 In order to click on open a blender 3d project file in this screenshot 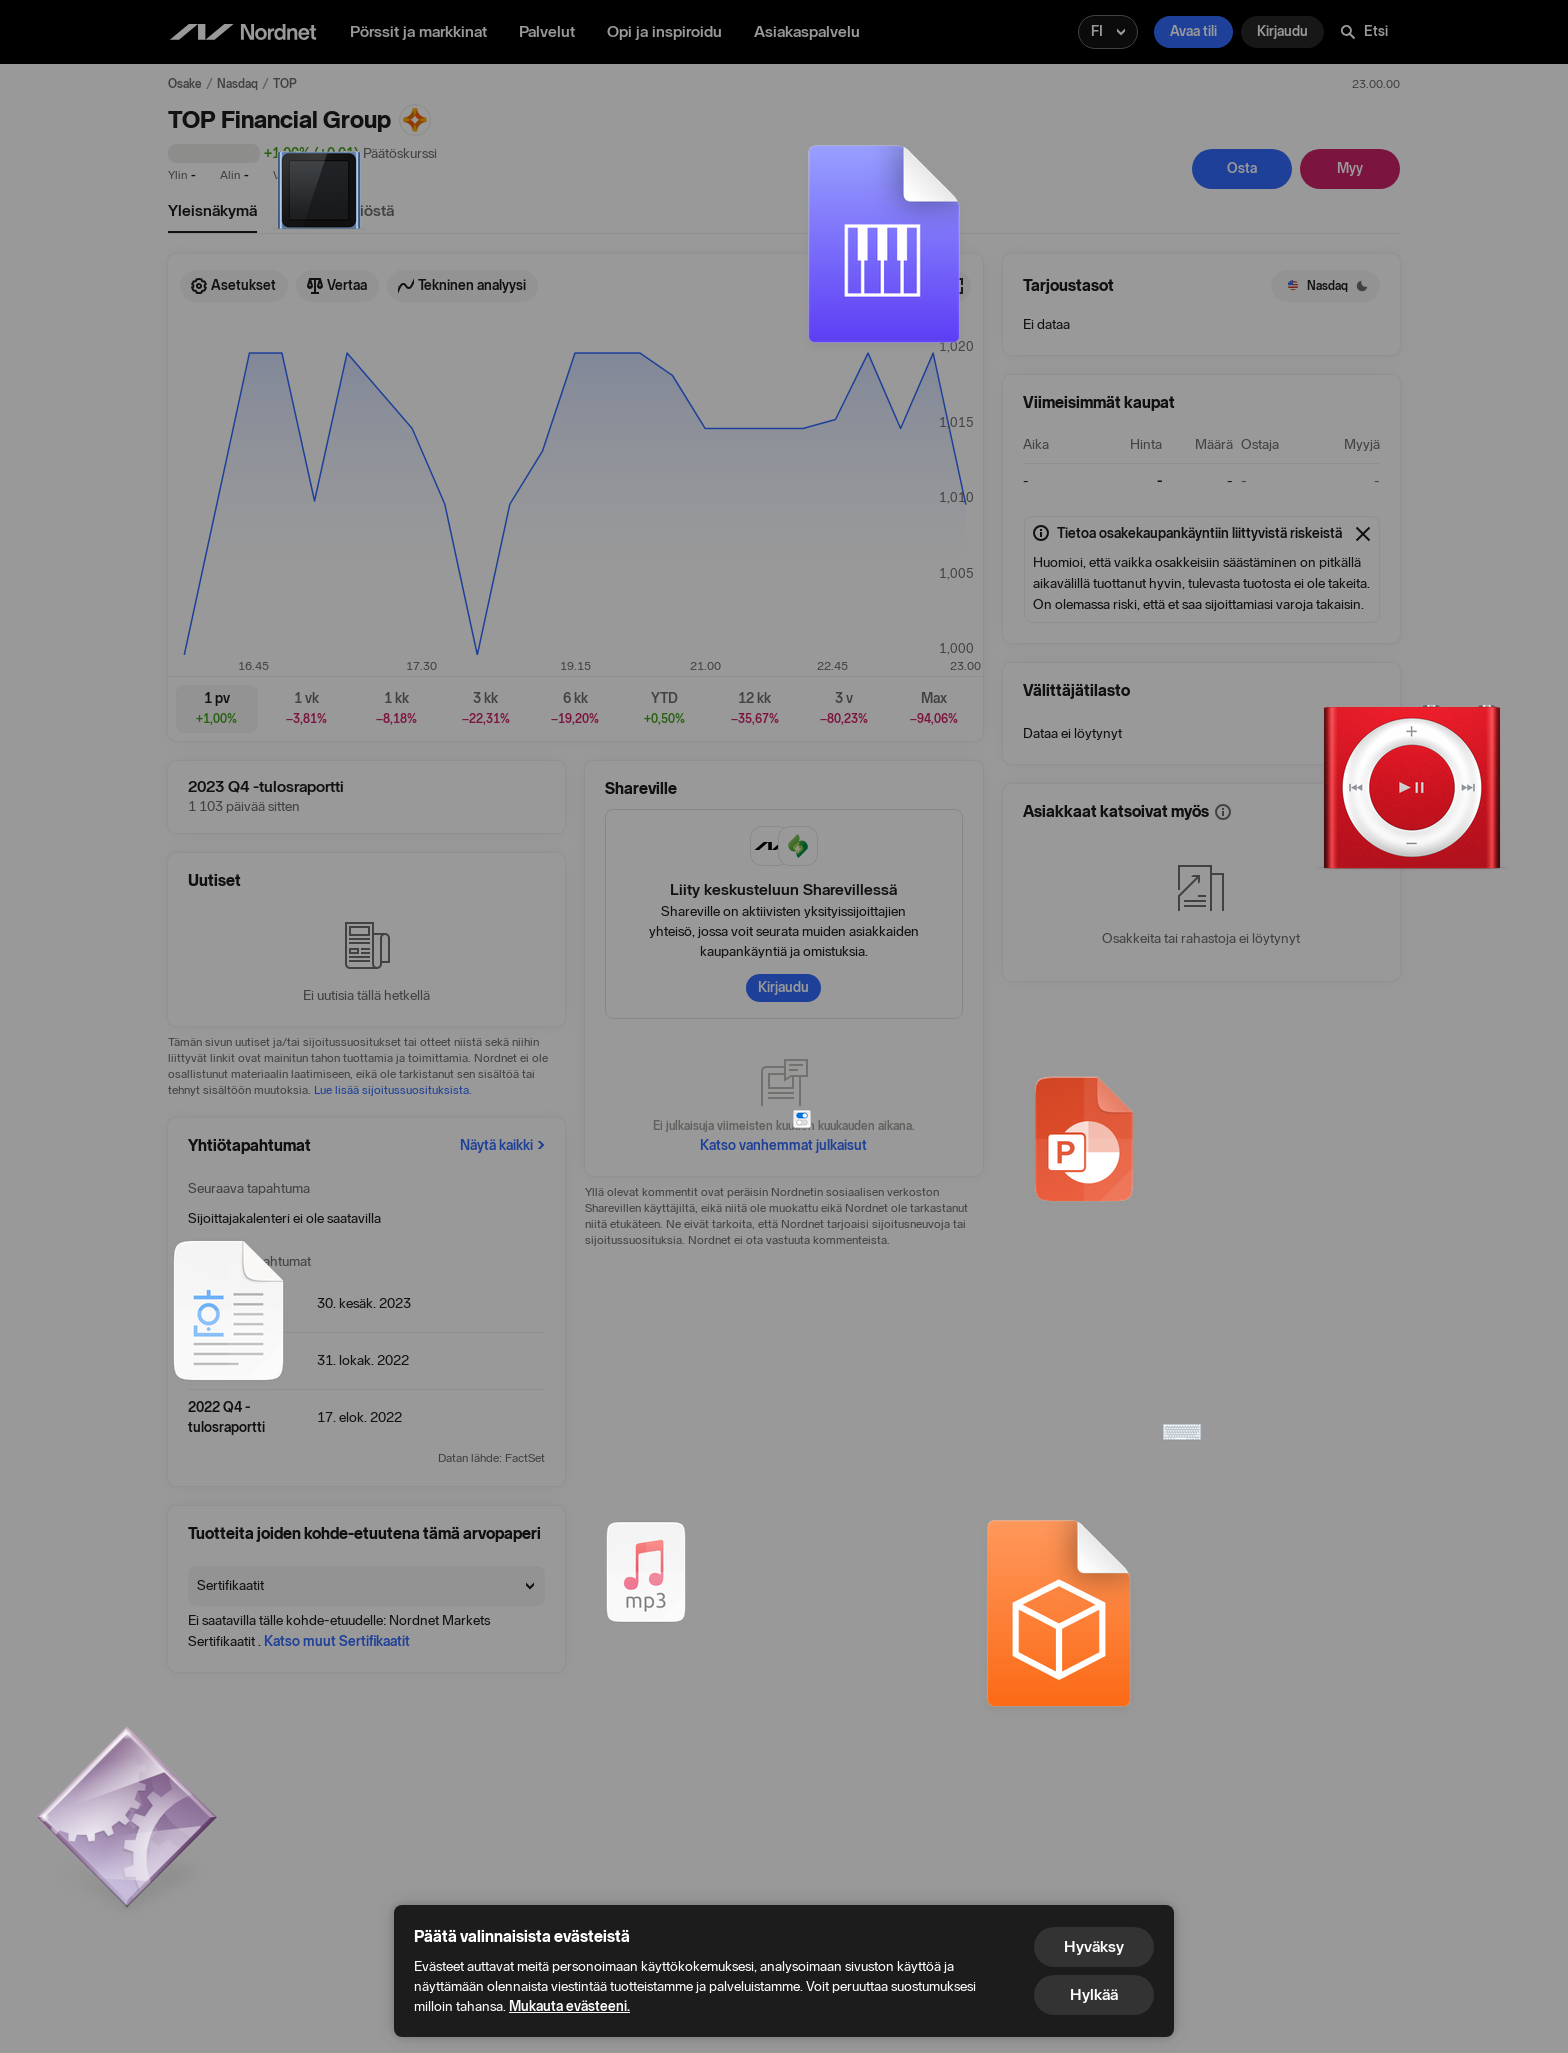, I will do `click(1059, 1617)`.